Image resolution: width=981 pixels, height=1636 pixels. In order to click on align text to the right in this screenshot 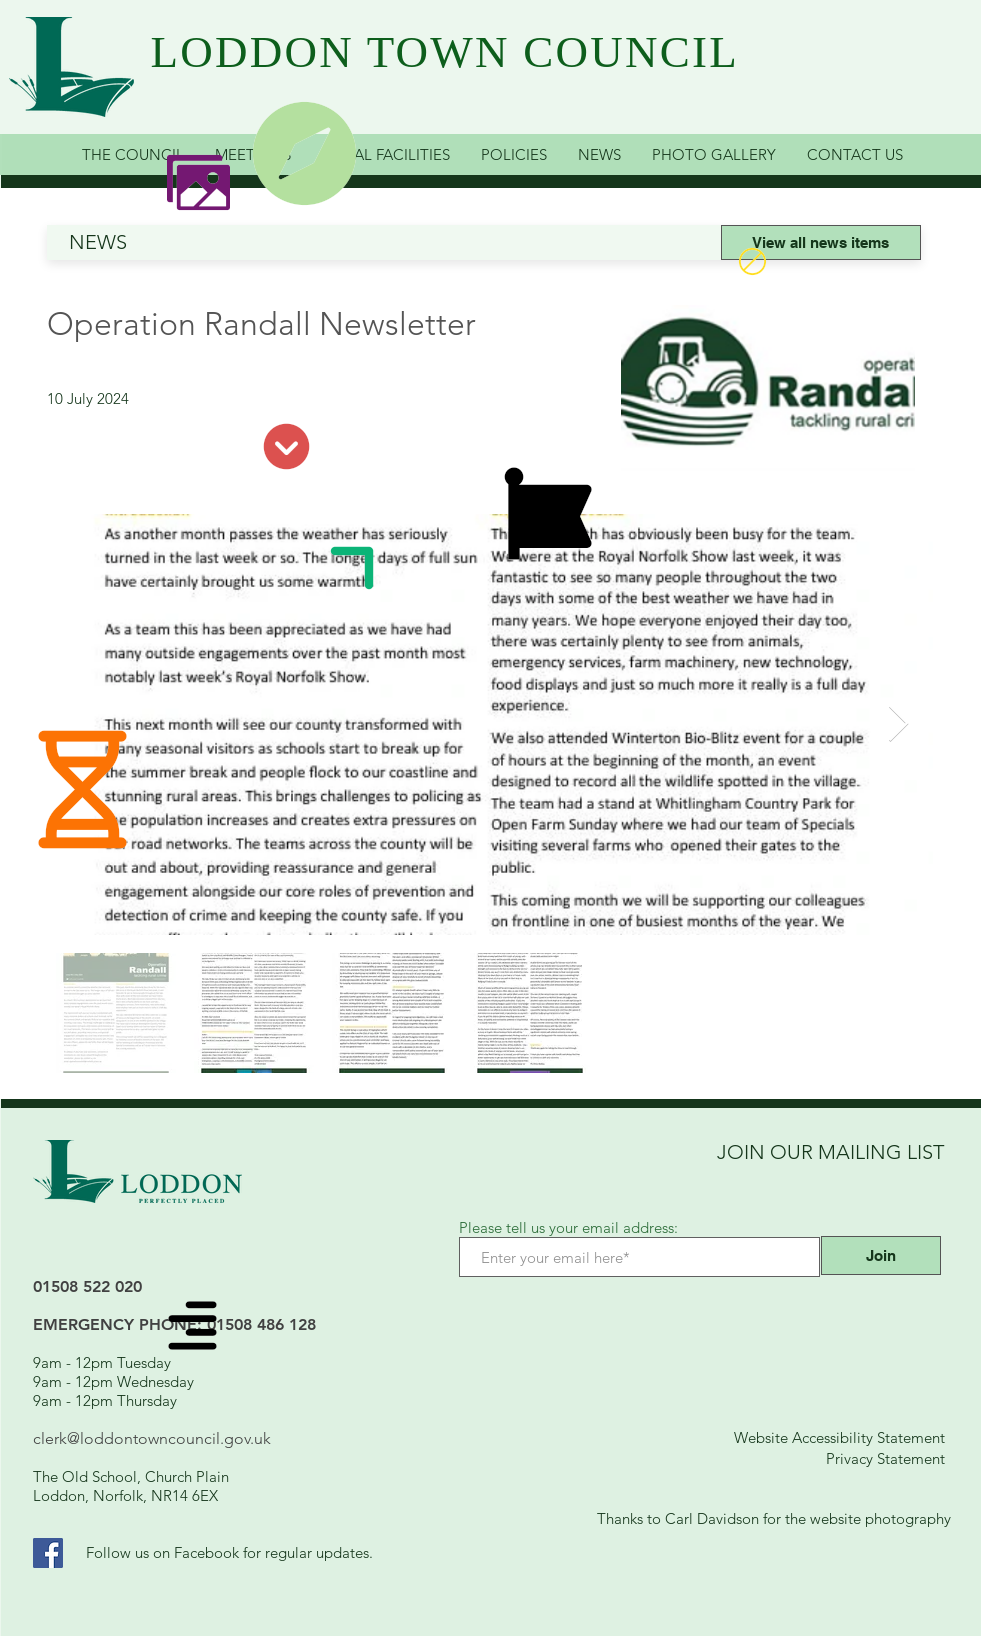, I will do `click(192, 1325)`.